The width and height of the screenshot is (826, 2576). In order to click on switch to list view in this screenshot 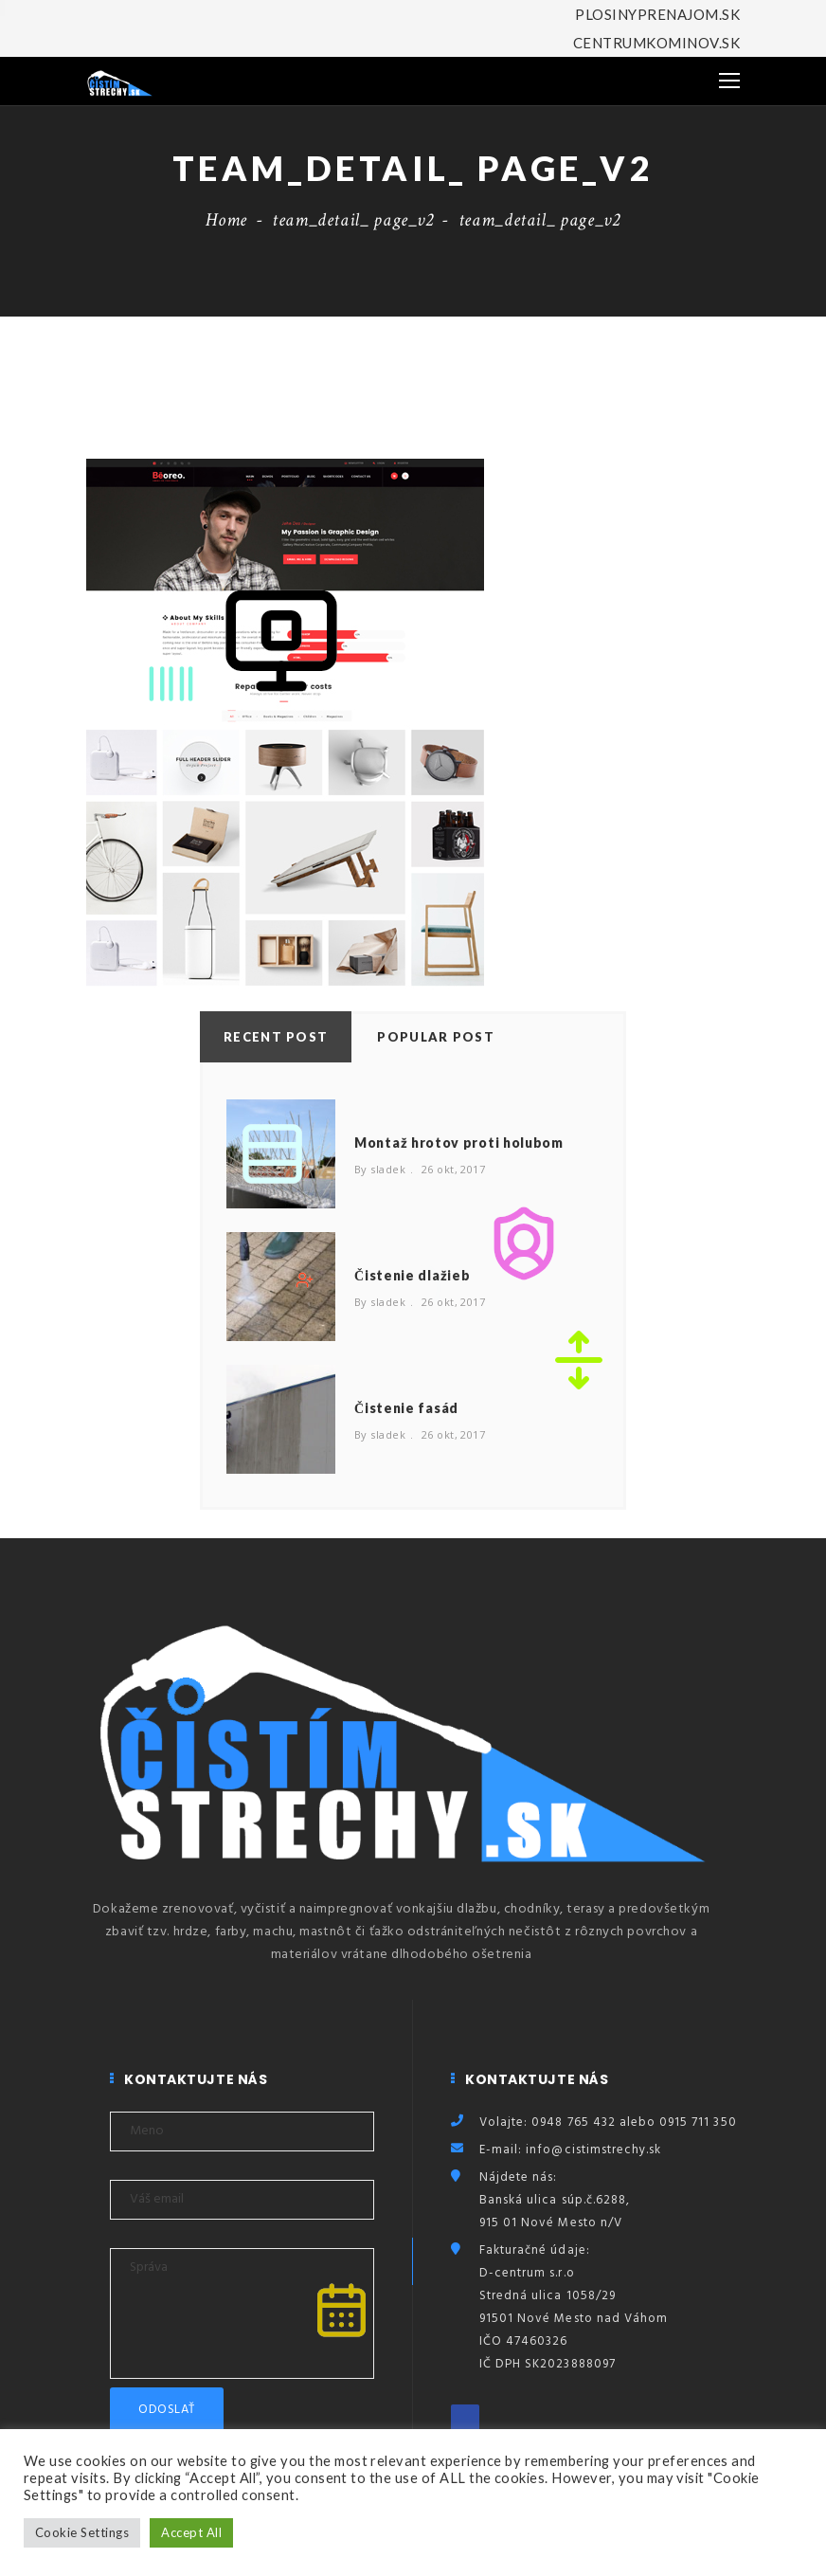, I will do `click(272, 1153)`.